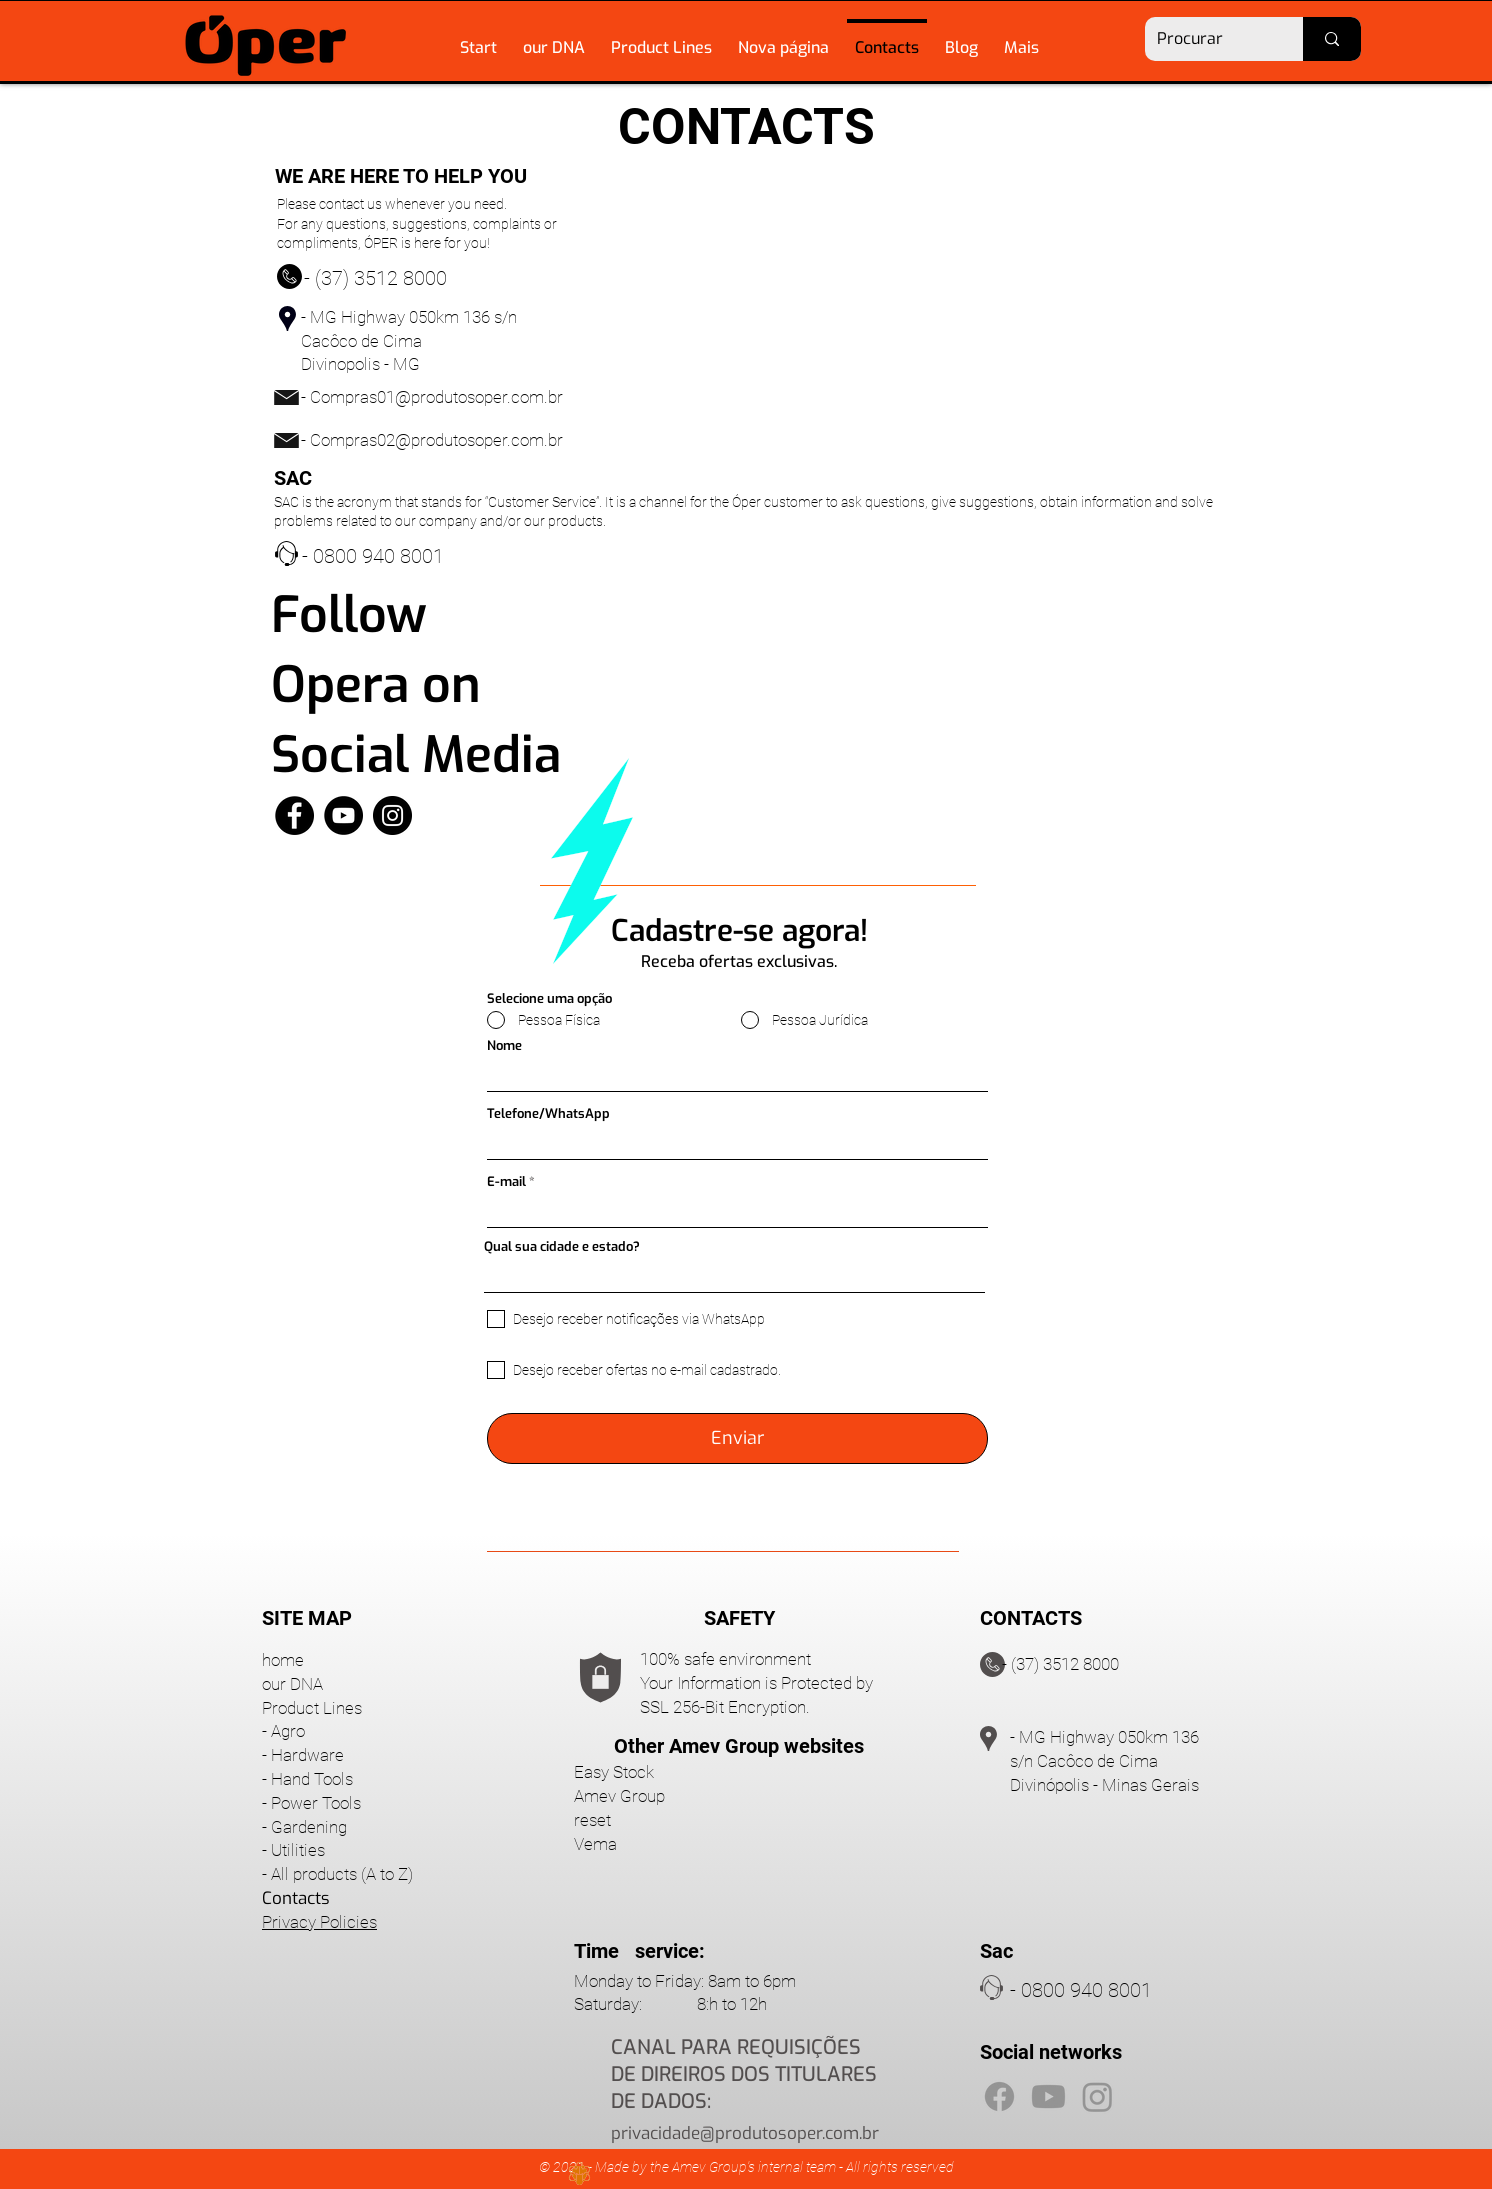  Describe the element at coordinates (579, 2173) in the screenshot. I see `visit primereact component library website` at that location.